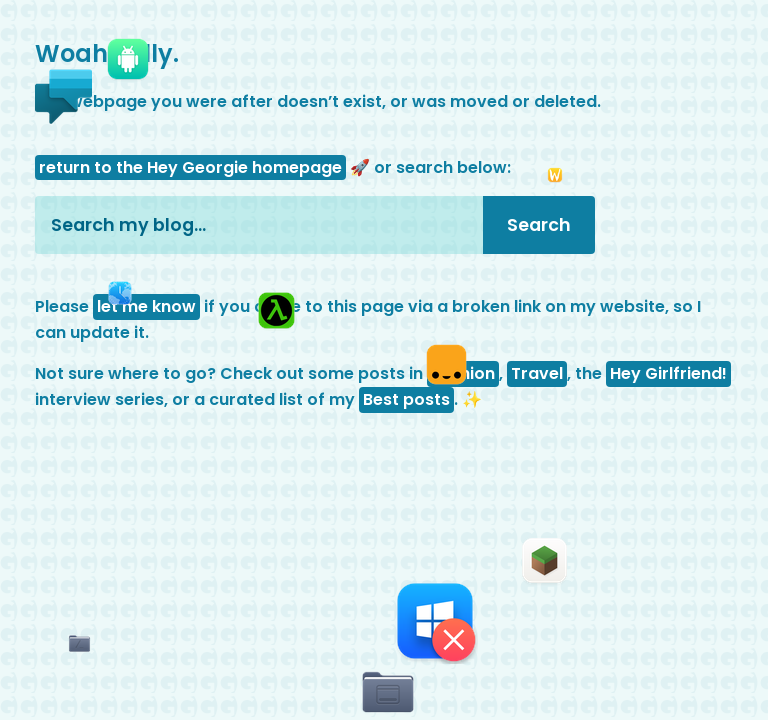 This screenshot has width=768, height=720. What do you see at coordinates (79, 643) in the screenshot?
I see `access the root directory` at bounding box center [79, 643].